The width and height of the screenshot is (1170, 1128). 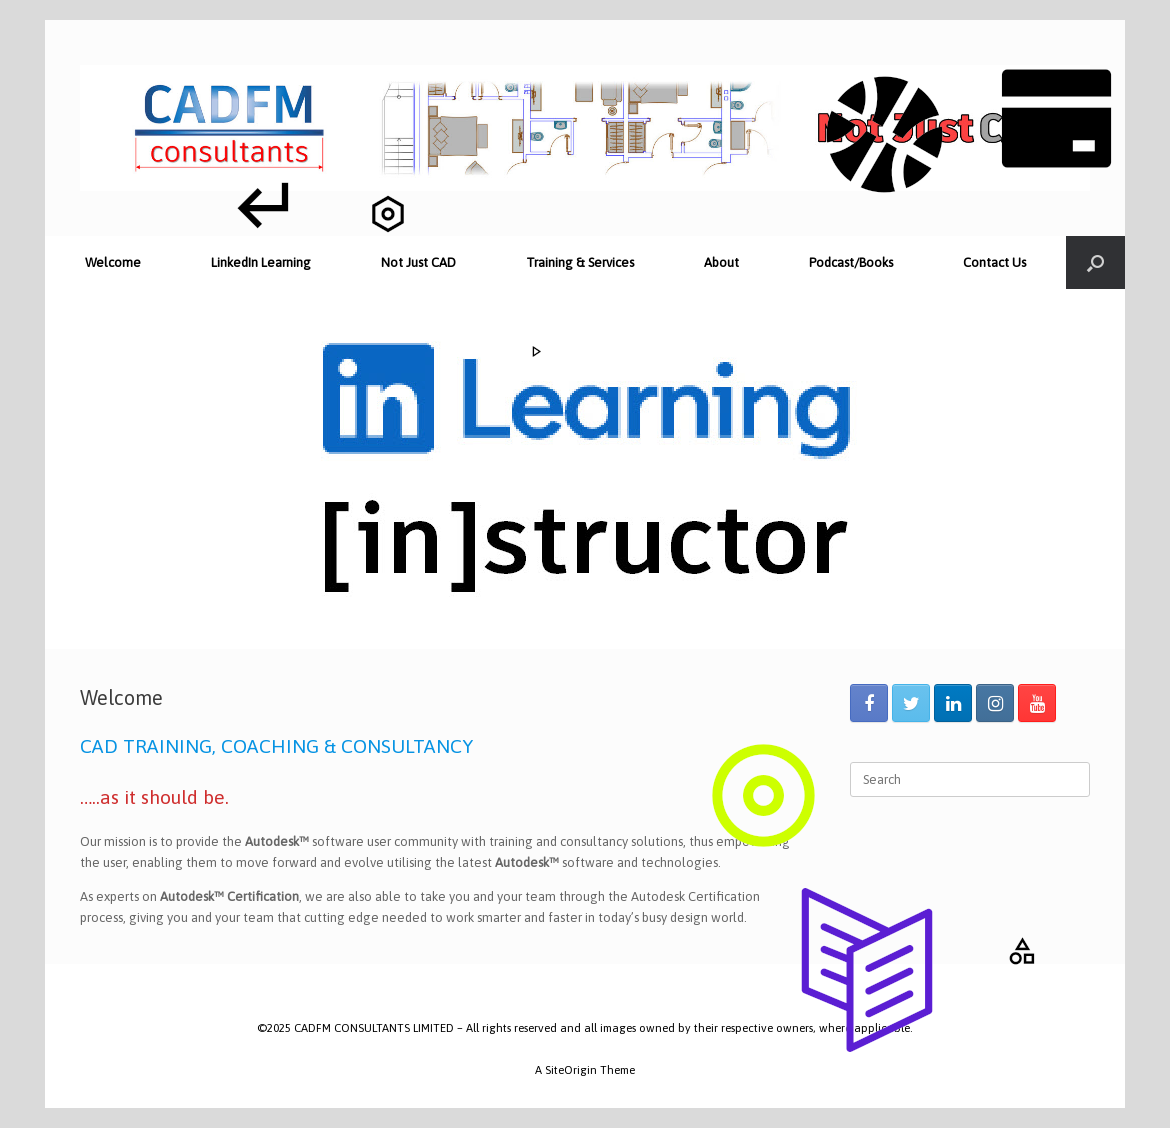 I want to click on play media or video content, so click(x=535, y=351).